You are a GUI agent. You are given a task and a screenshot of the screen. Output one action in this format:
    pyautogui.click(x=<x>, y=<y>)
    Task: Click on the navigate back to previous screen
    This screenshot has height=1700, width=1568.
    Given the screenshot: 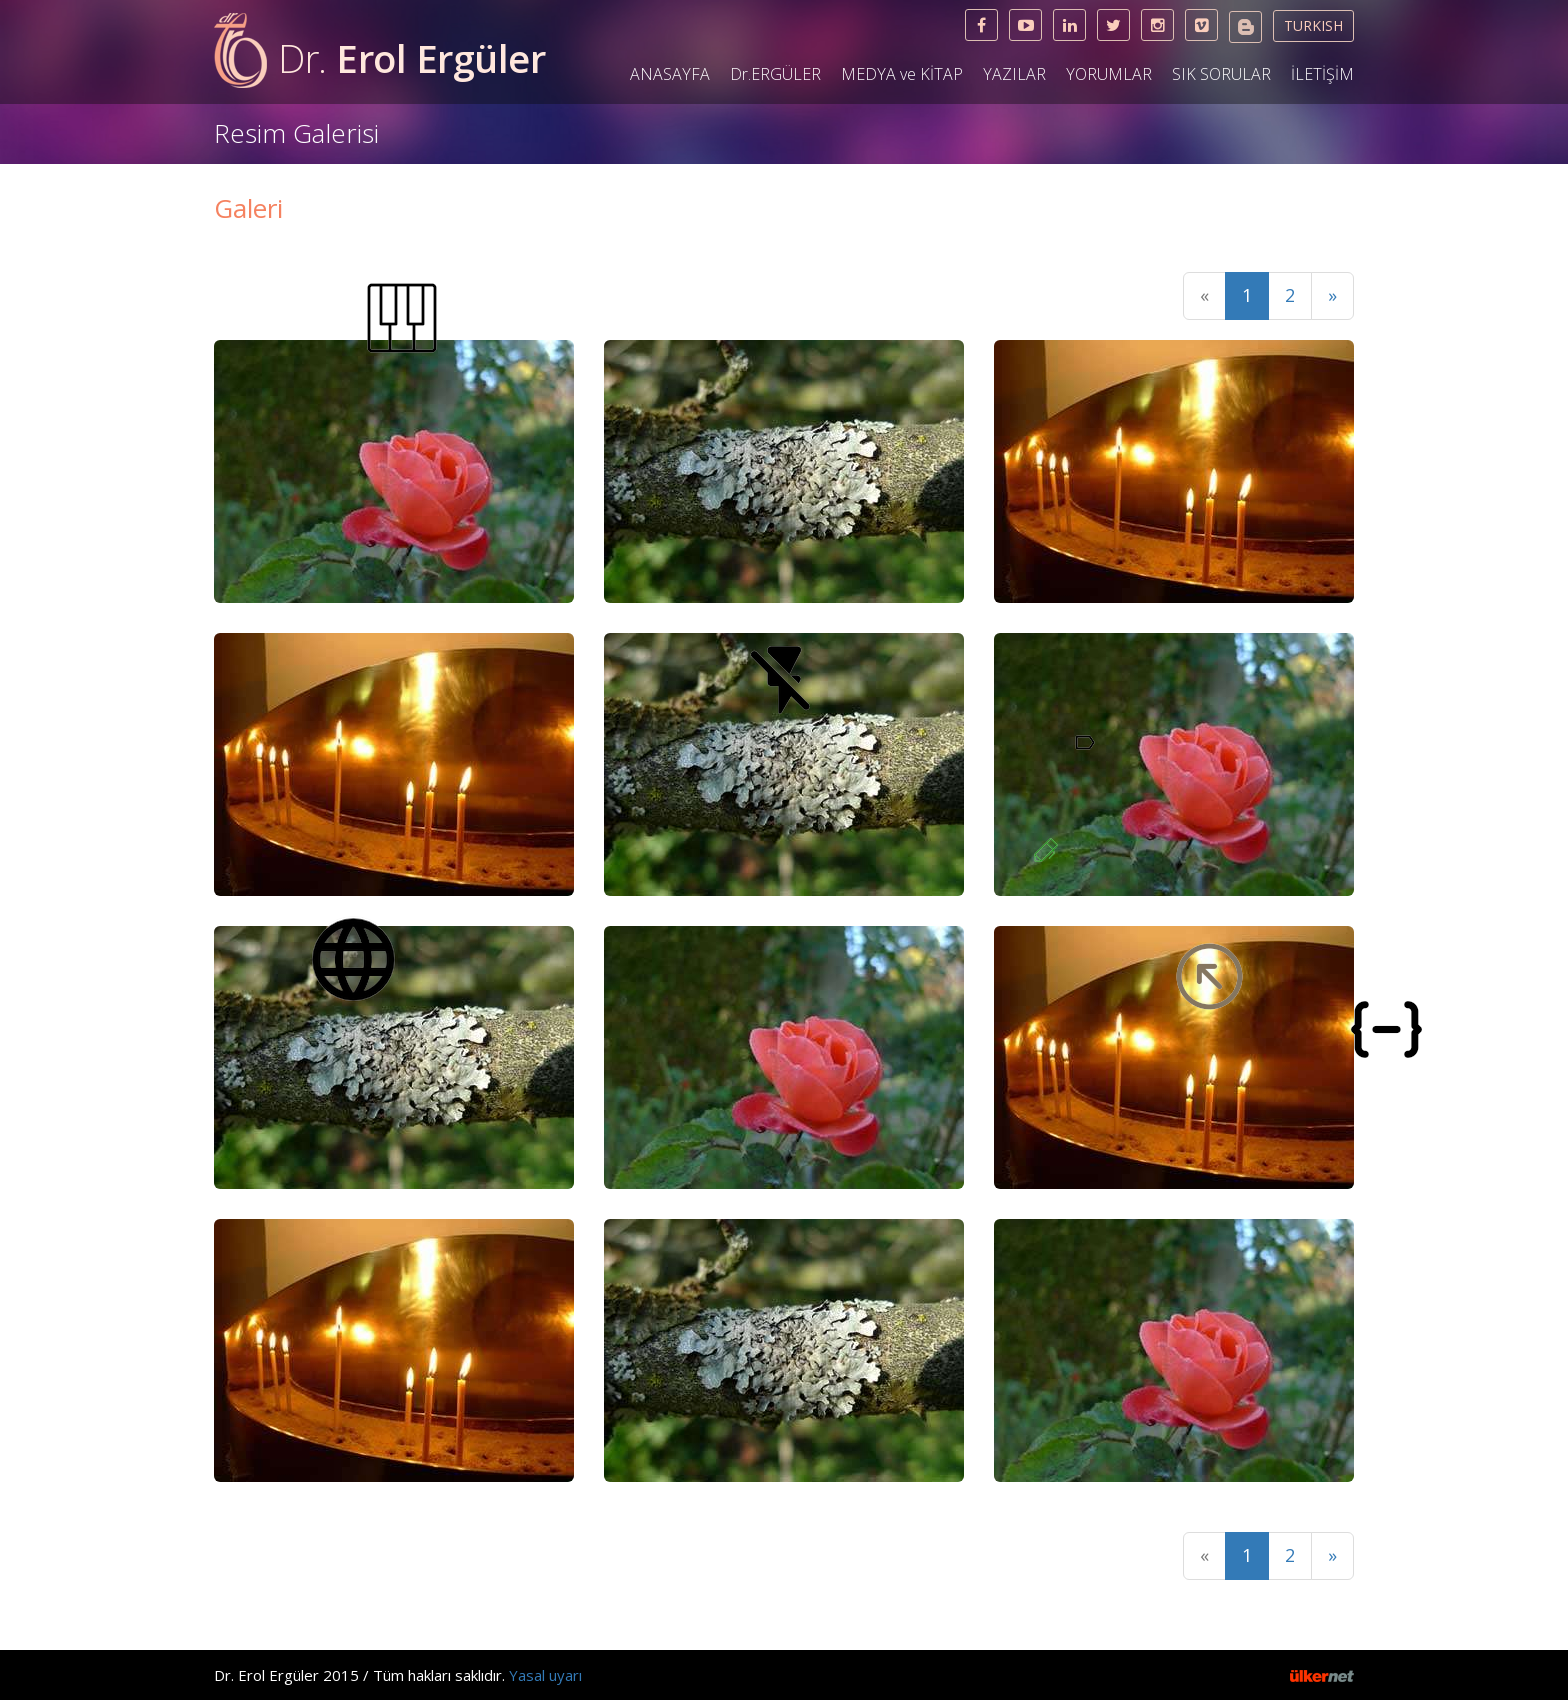 What is the action you would take?
    pyautogui.click(x=1209, y=976)
    